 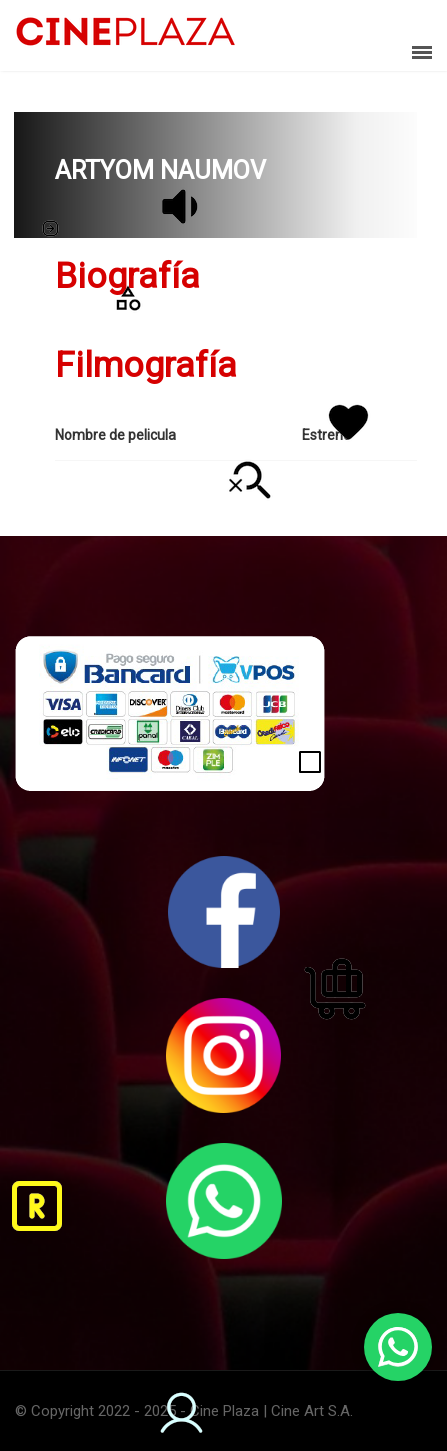 What do you see at coordinates (181, 1413) in the screenshot?
I see `view your profile` at bounding box center [181, 1413].